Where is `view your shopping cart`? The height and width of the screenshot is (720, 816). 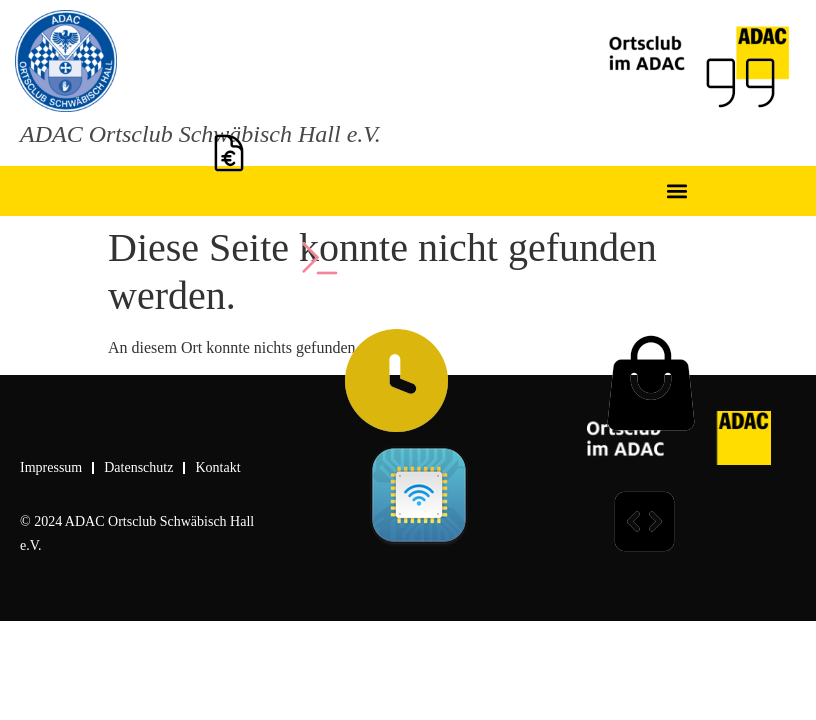
view your shopping cart is located at coordinates (651, 383).